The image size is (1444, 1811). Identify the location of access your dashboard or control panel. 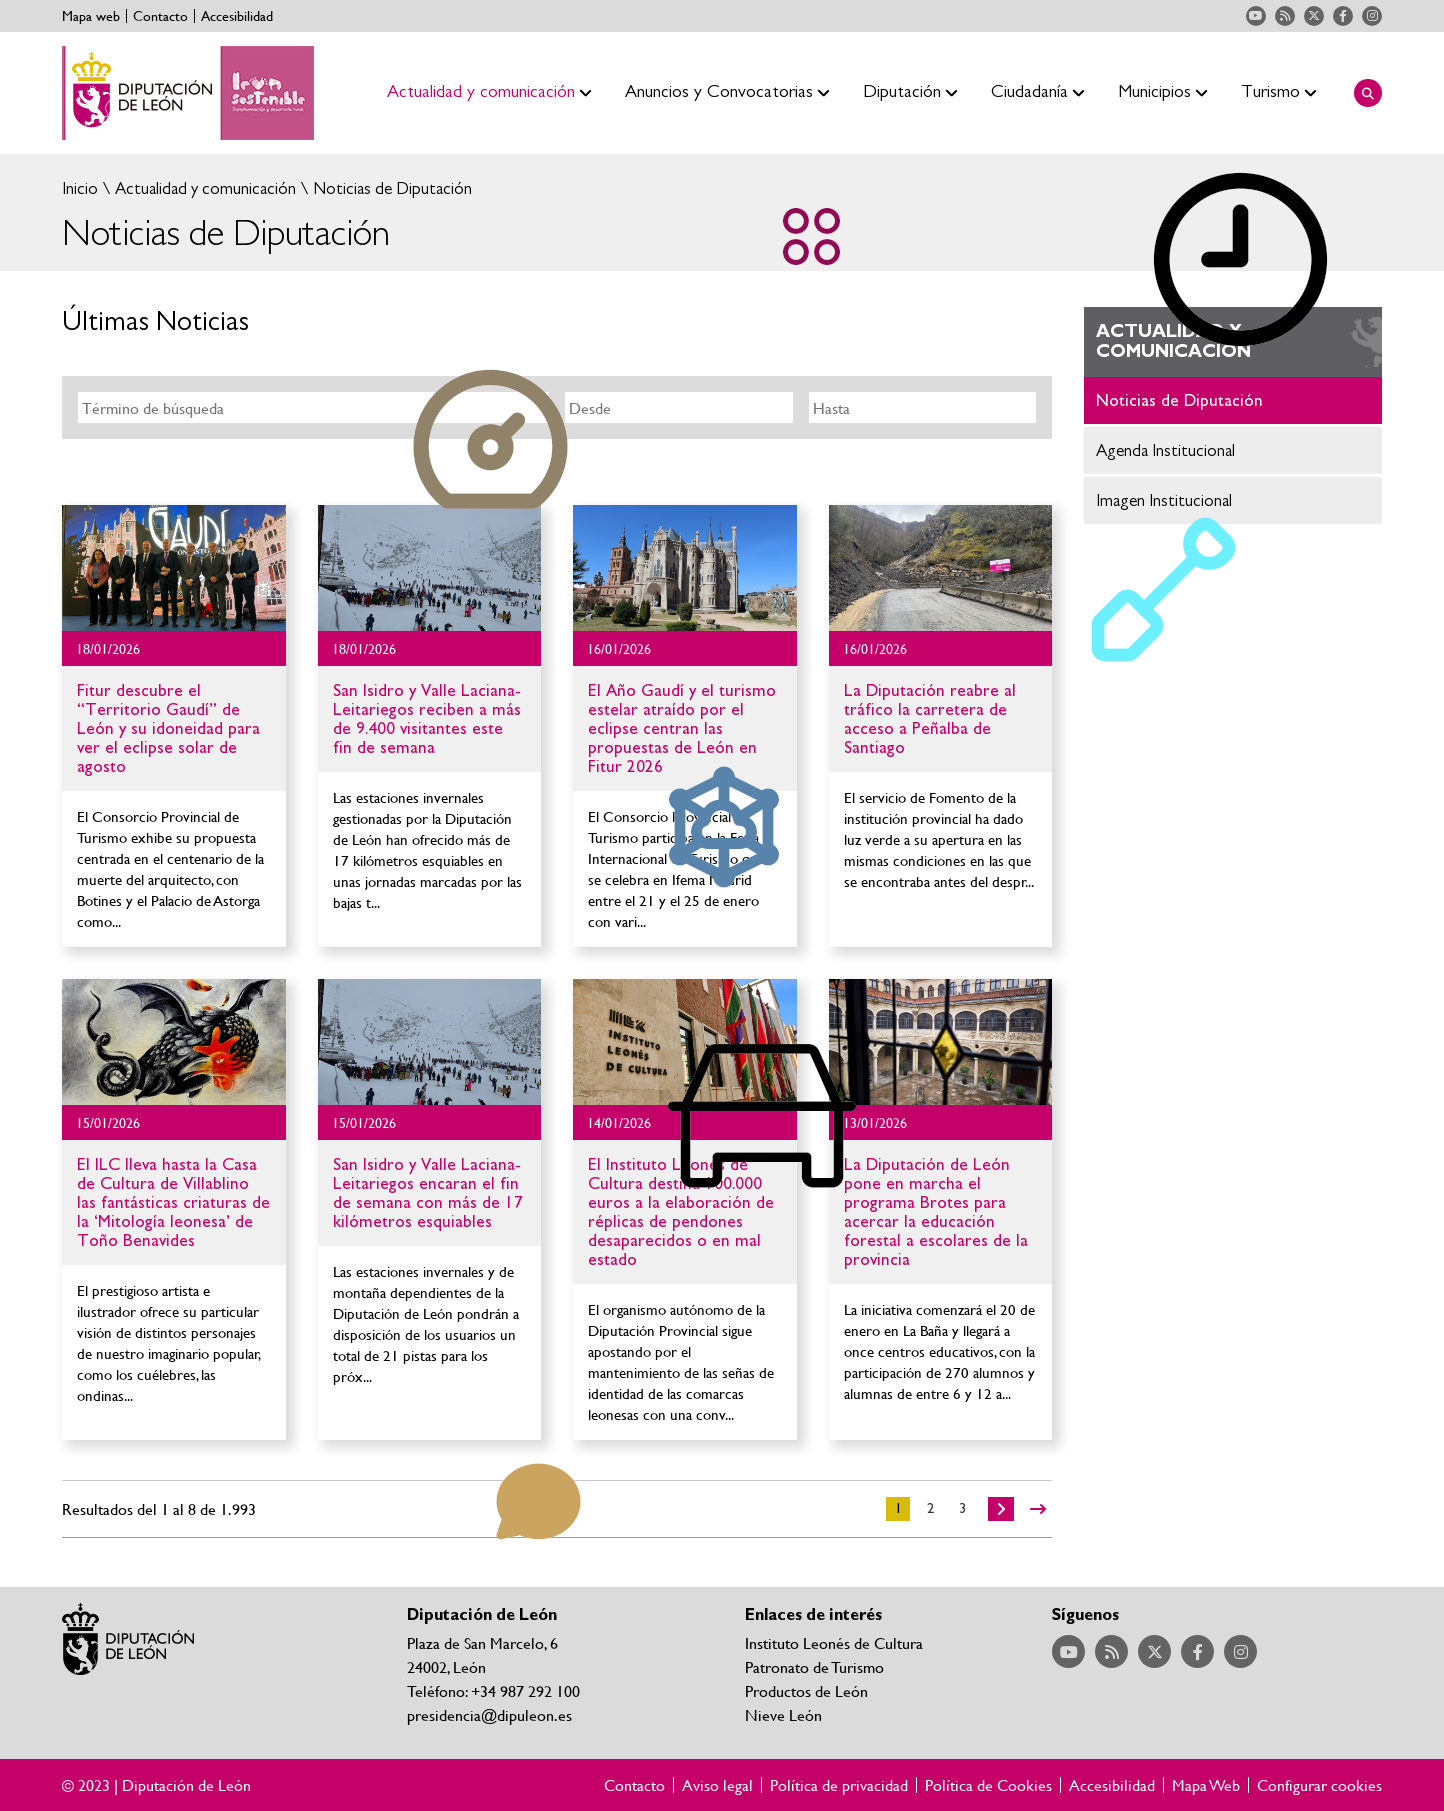
(490, 439).